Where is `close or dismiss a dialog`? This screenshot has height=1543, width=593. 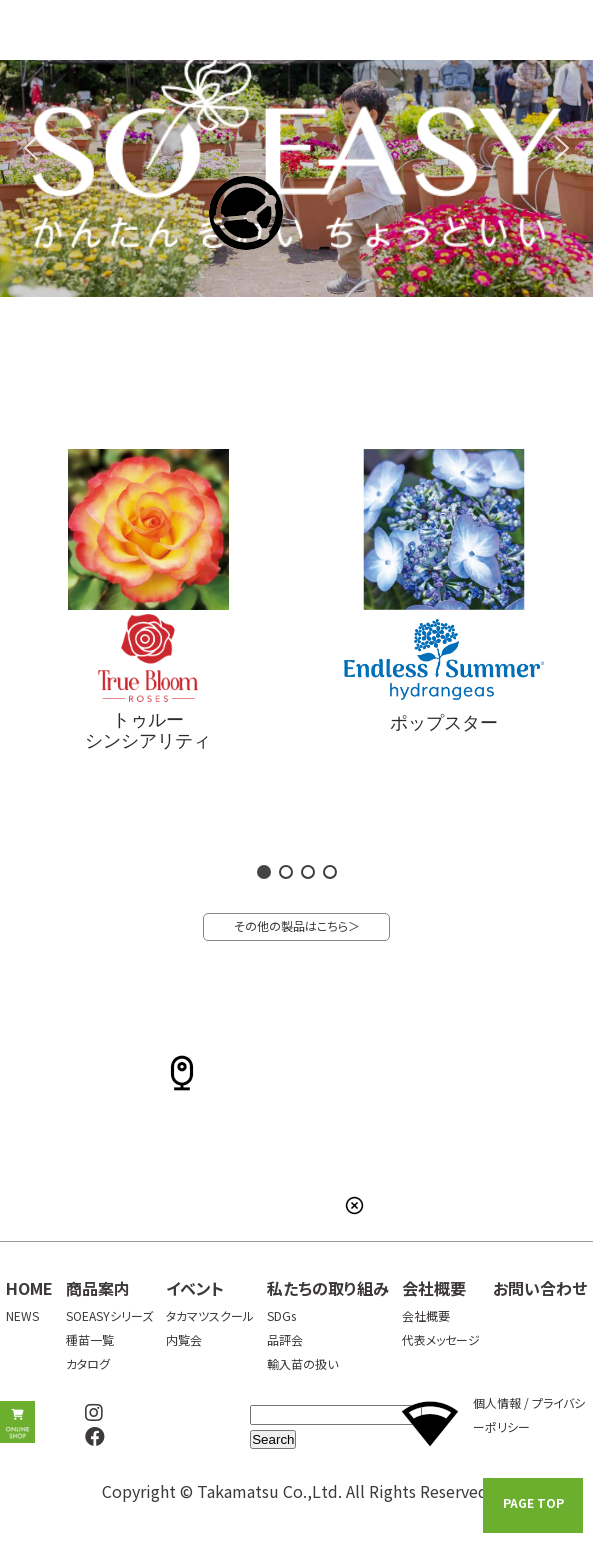 close or dismiss a dialog is located at coordinates (354, 1205).